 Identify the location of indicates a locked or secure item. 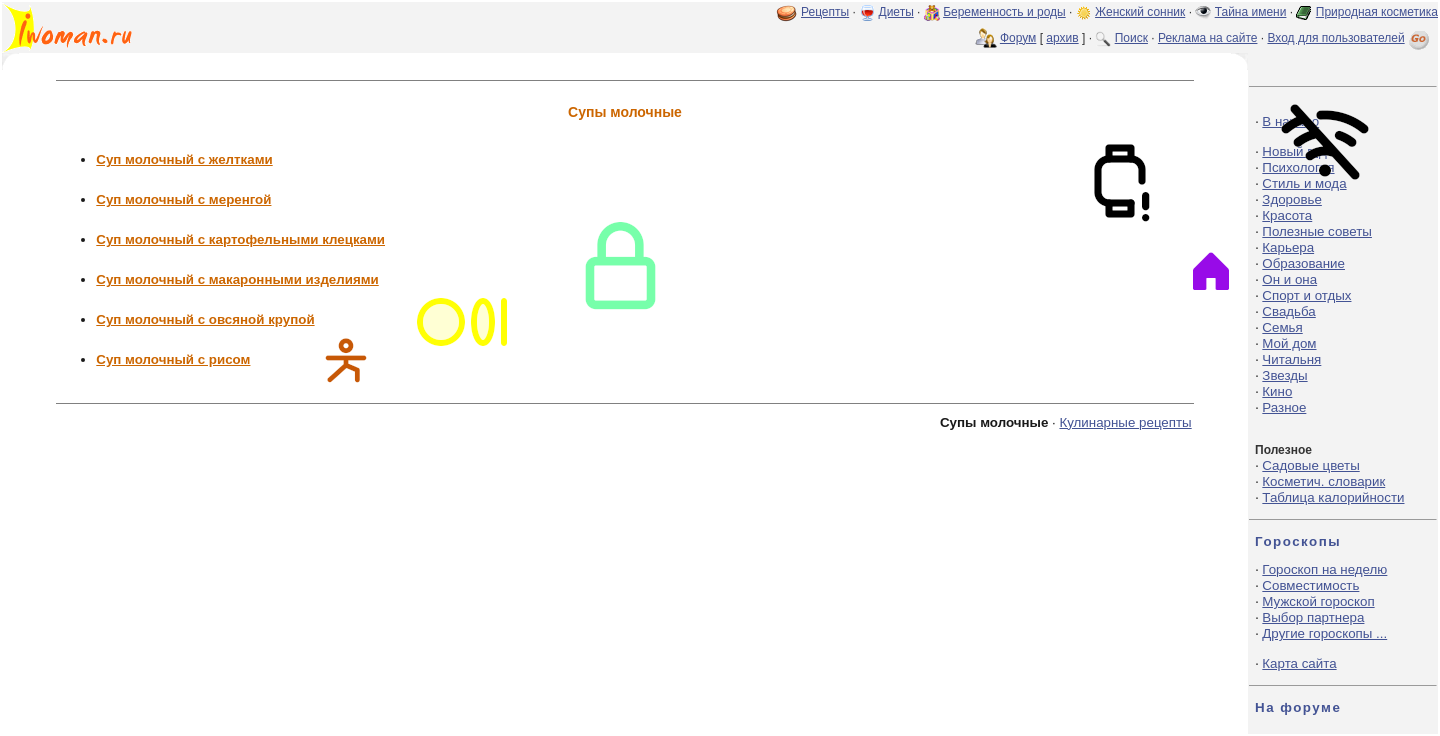
(620, 268).